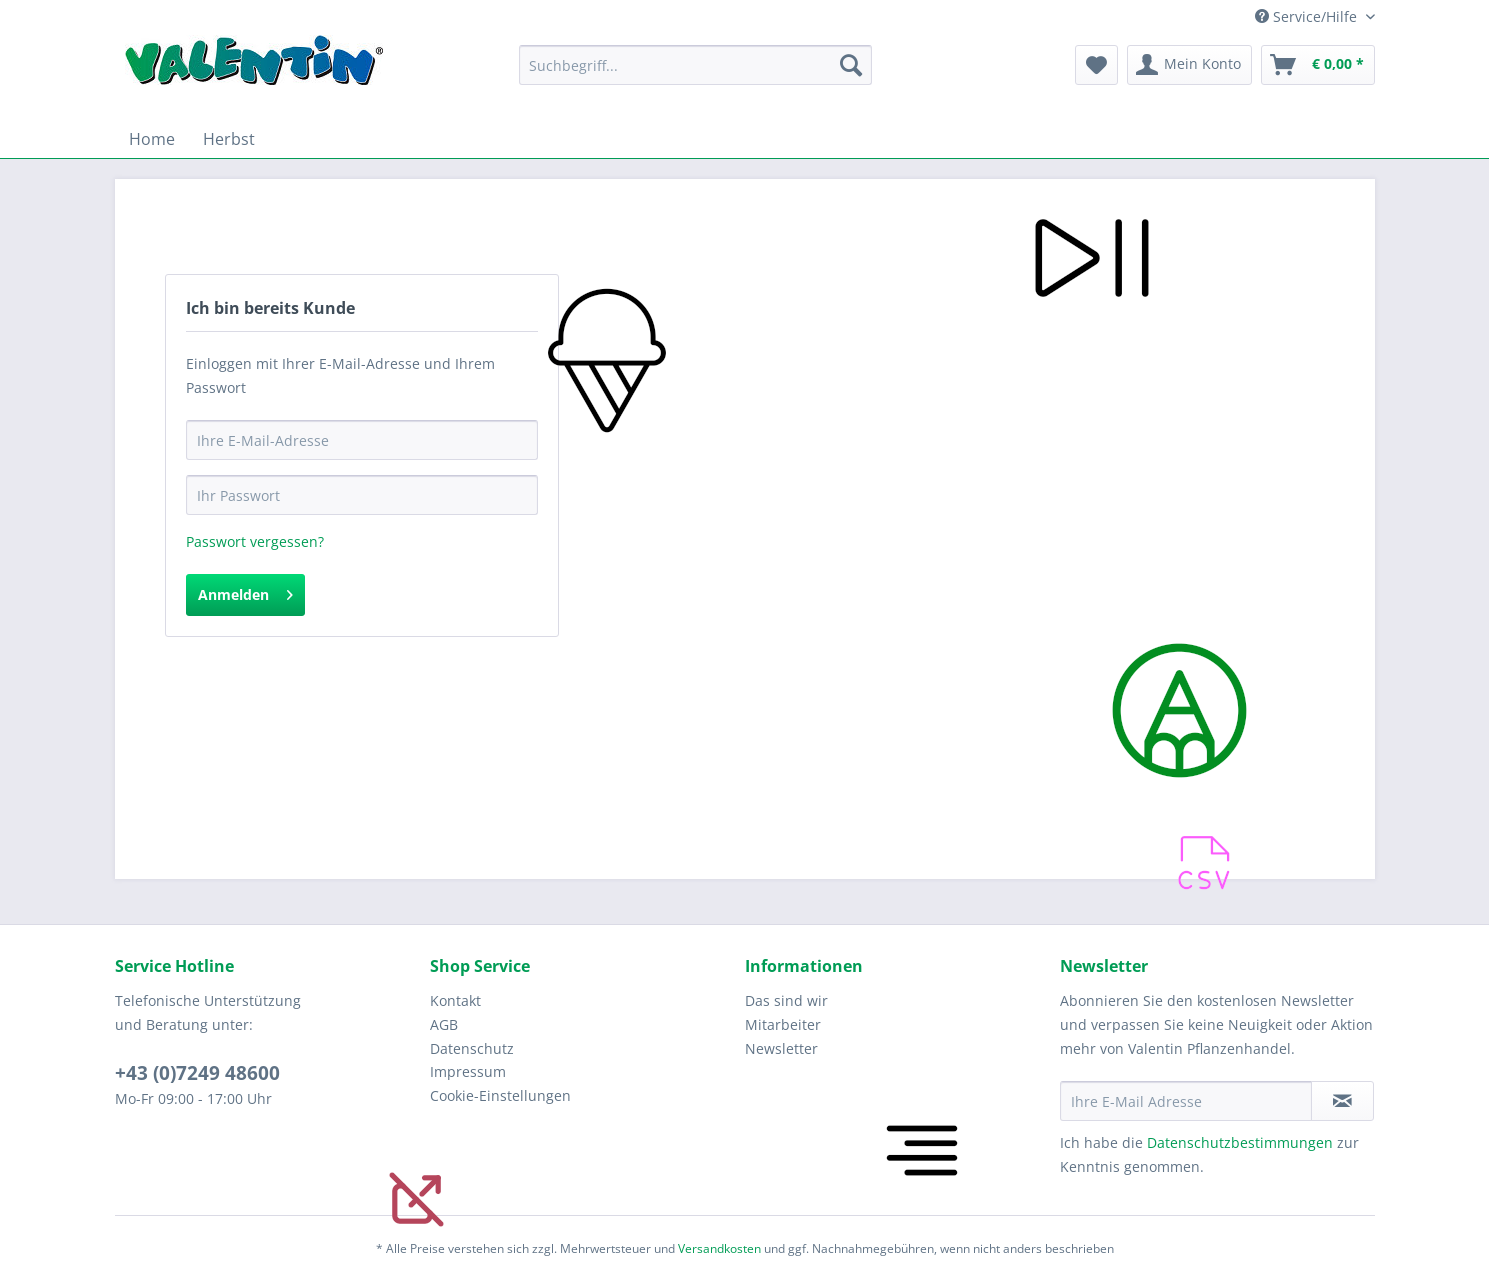  What do you see at coordinates (1179, 710) in the screenshot?
I see `edit your profile` at bounding box center [1179, 710].